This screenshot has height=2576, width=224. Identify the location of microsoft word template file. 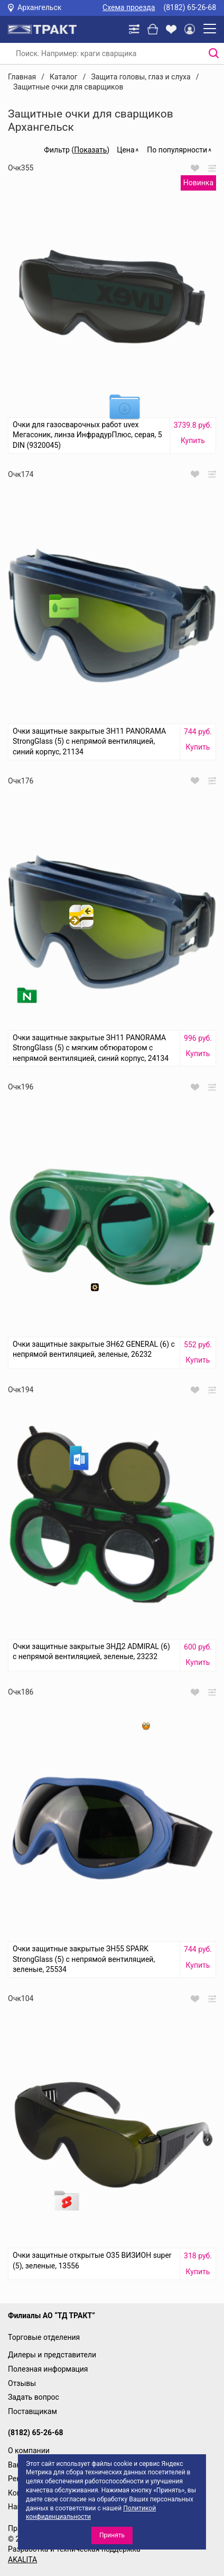
(79, 1458).